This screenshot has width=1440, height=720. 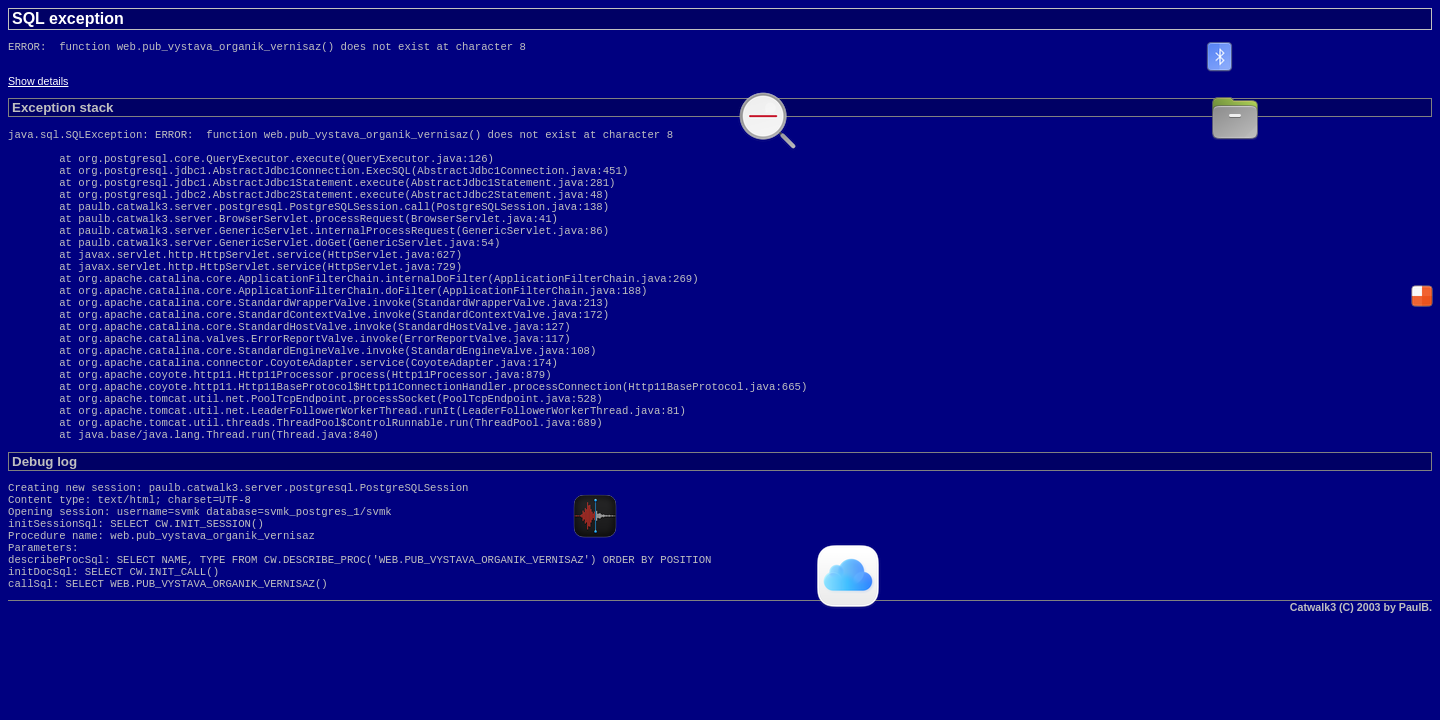 I want to click on open bluetooth settings, so click(x=1219, y=56).